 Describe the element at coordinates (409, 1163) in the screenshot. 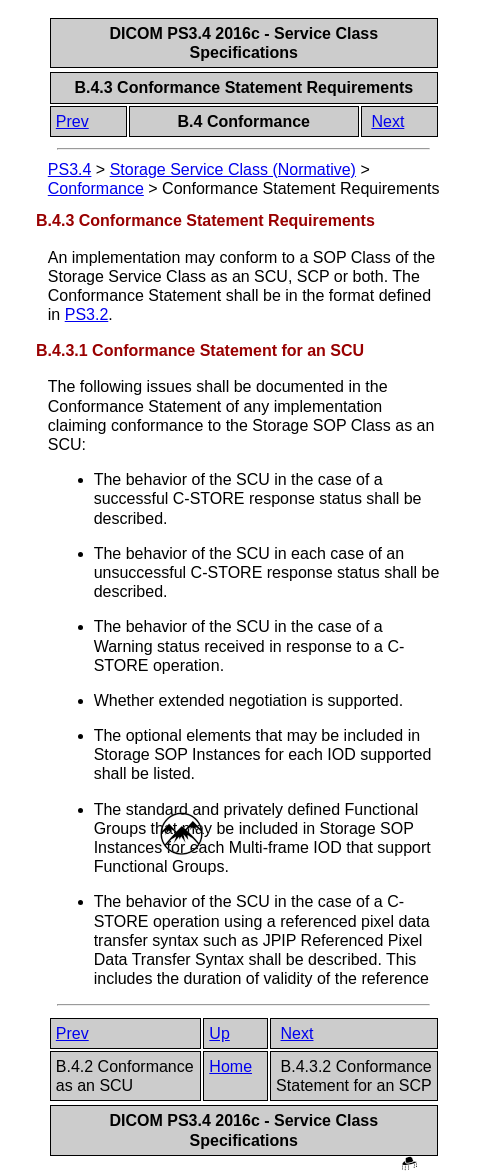

I see `select australian or outback themed character` at that location.